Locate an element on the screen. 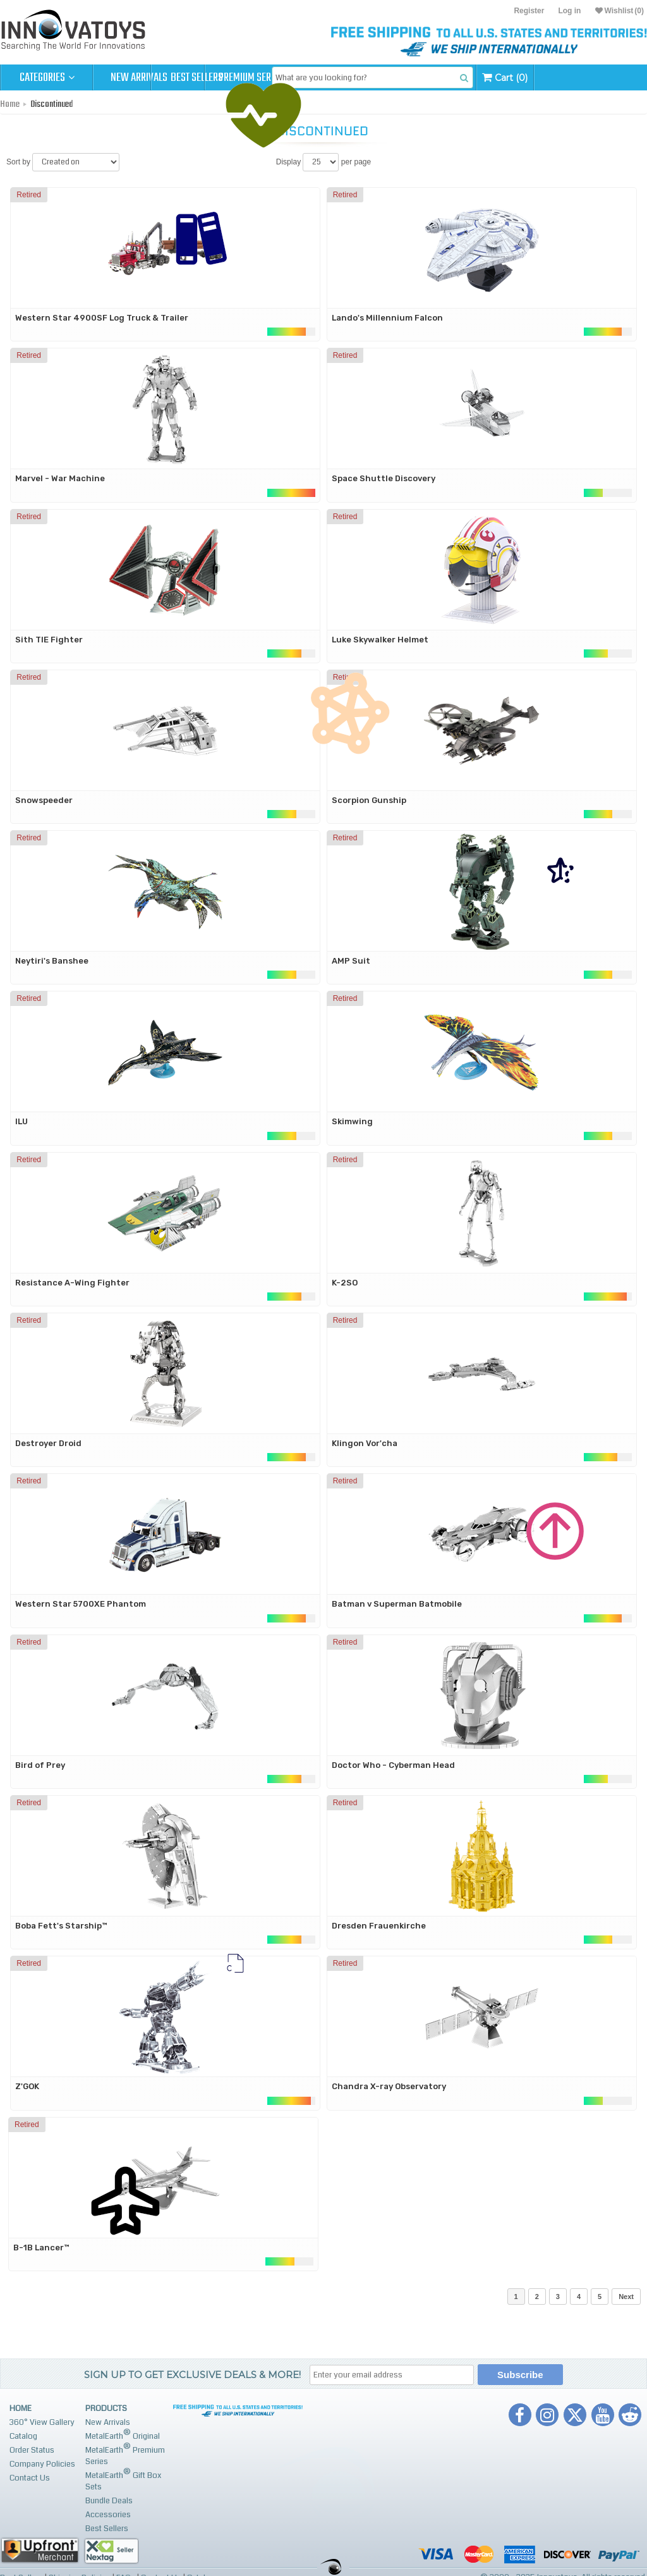 The height and width of the screenshot is (2576, 647). connect to the fediverse network is located at coordinates (349, 713).